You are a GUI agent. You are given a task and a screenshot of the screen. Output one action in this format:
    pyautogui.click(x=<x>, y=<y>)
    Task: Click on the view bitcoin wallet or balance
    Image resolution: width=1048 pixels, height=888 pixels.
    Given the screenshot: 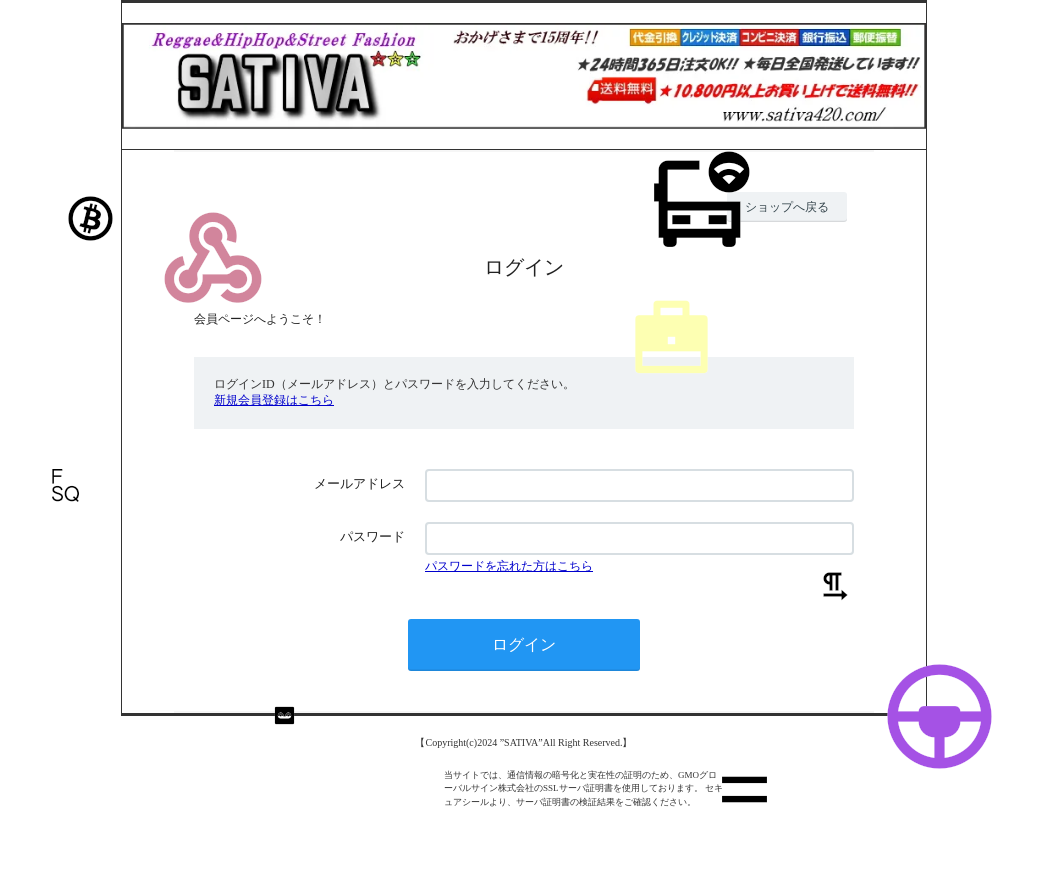 What is the action you would take?
    pyautogui.click(x=90, y=218)
    